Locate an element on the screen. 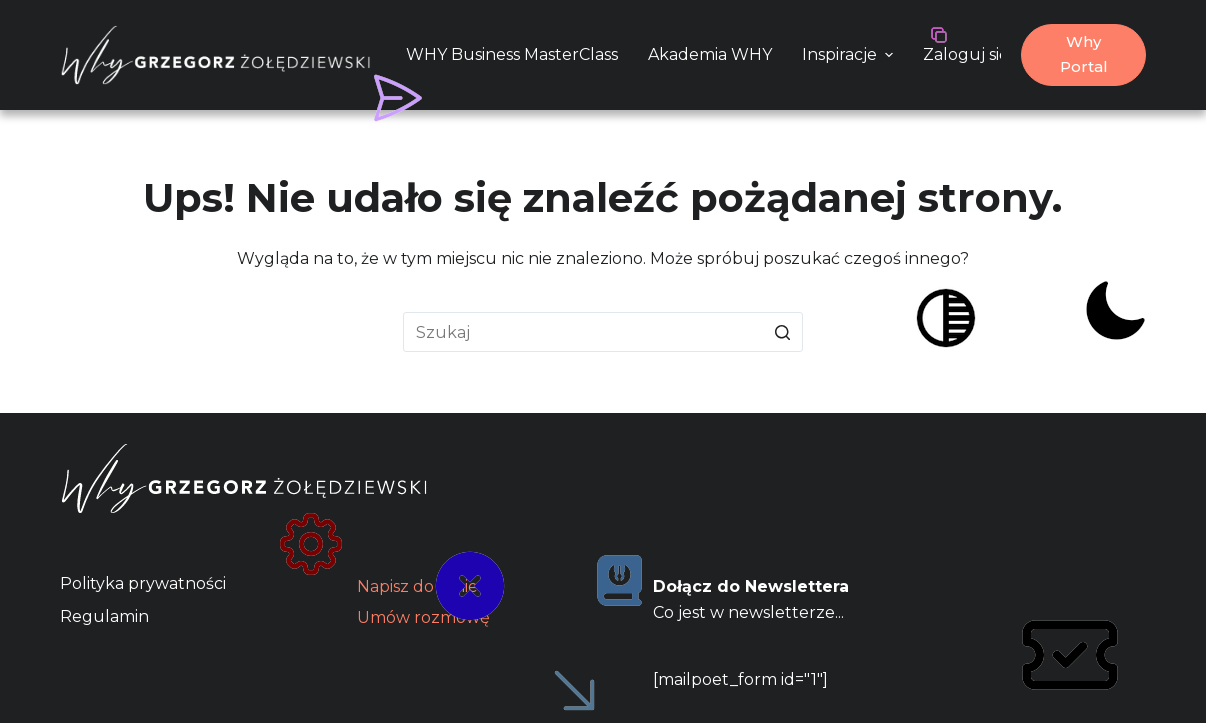 Image resolution: width=1206 pixels, height=723 pixels. confirmed ticket or booking is located at coordinates (1070, 655).